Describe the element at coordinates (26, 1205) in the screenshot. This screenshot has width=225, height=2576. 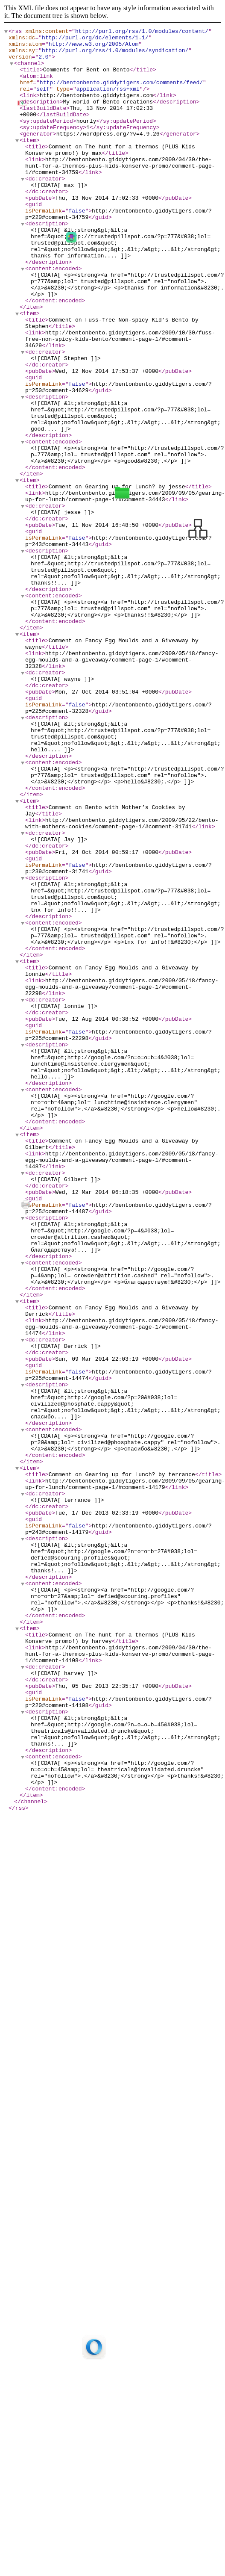
I see `print the current file or document` at that location.